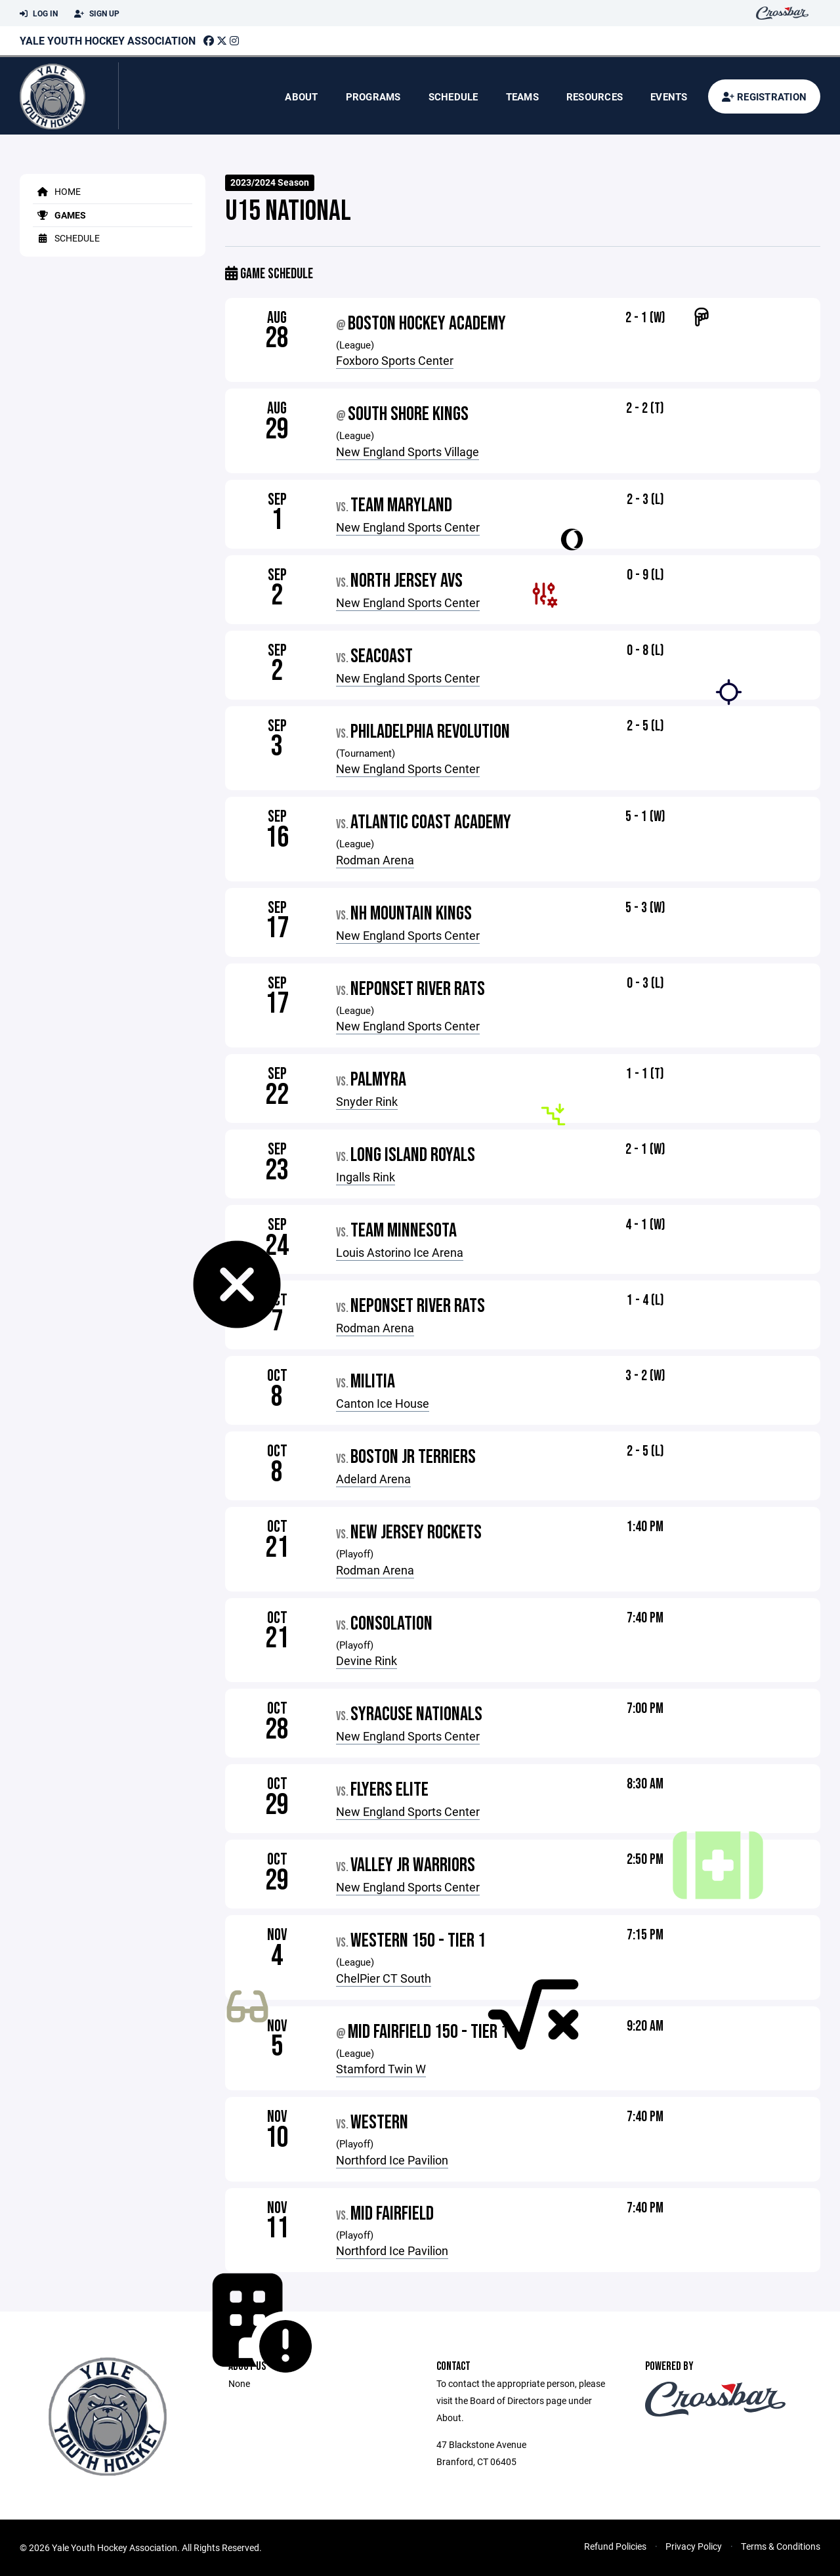  I want to click on open Opera browser, so click(572, 539).